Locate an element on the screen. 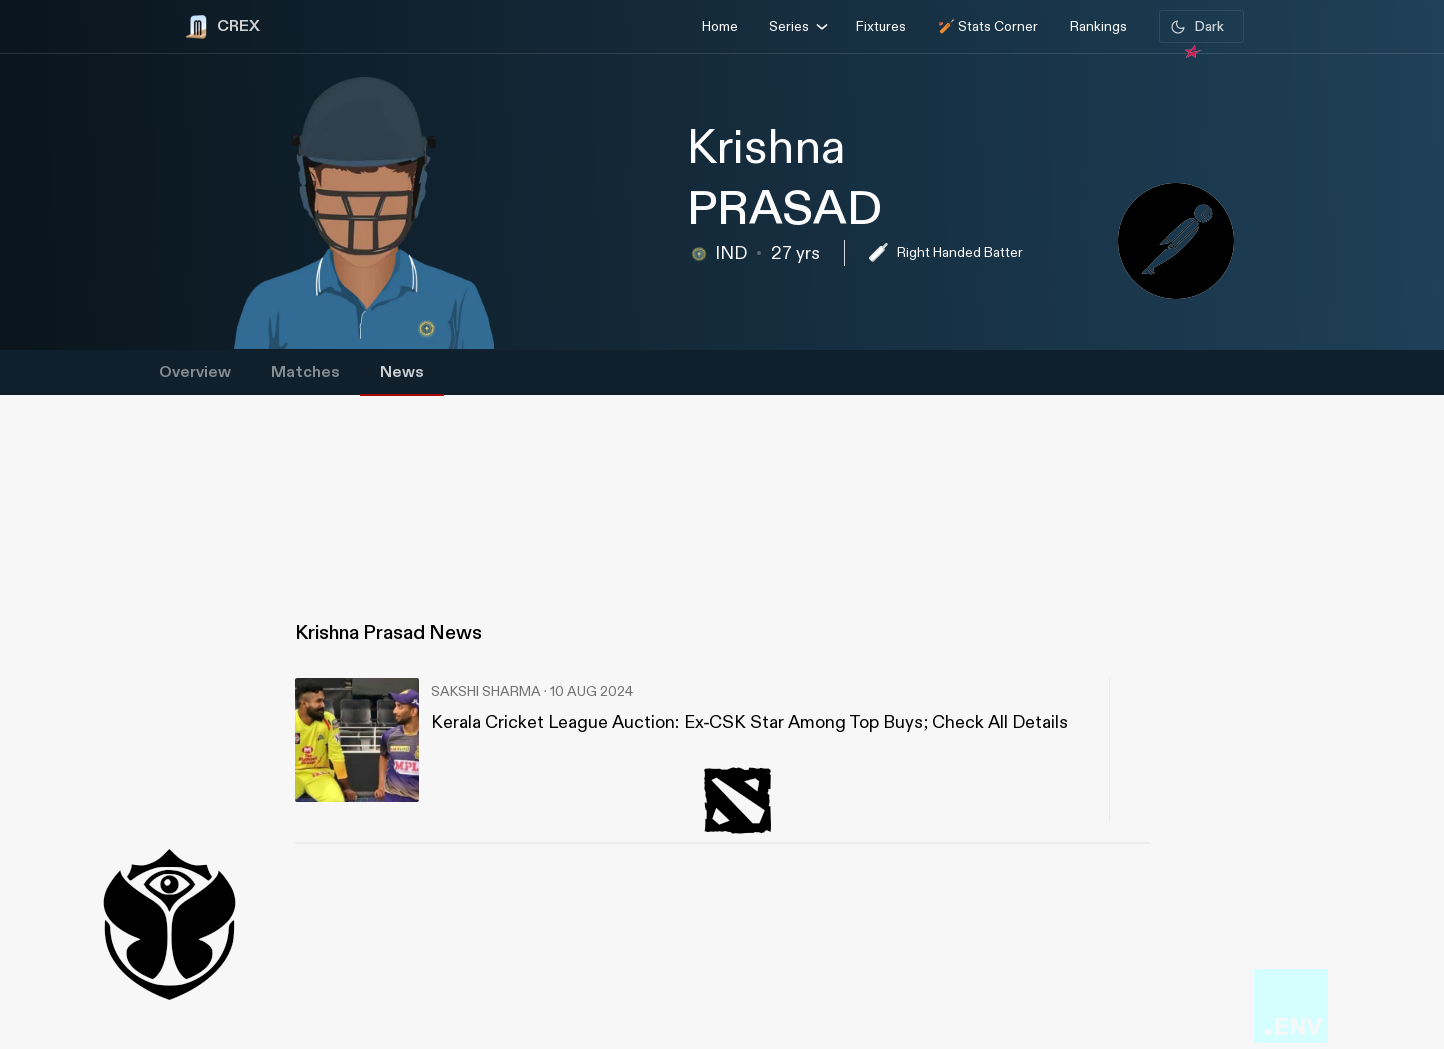 This screenshot has width=1444, height=1049. dotenv environment configuration tool logo is located at coordinates (1291, 1006).